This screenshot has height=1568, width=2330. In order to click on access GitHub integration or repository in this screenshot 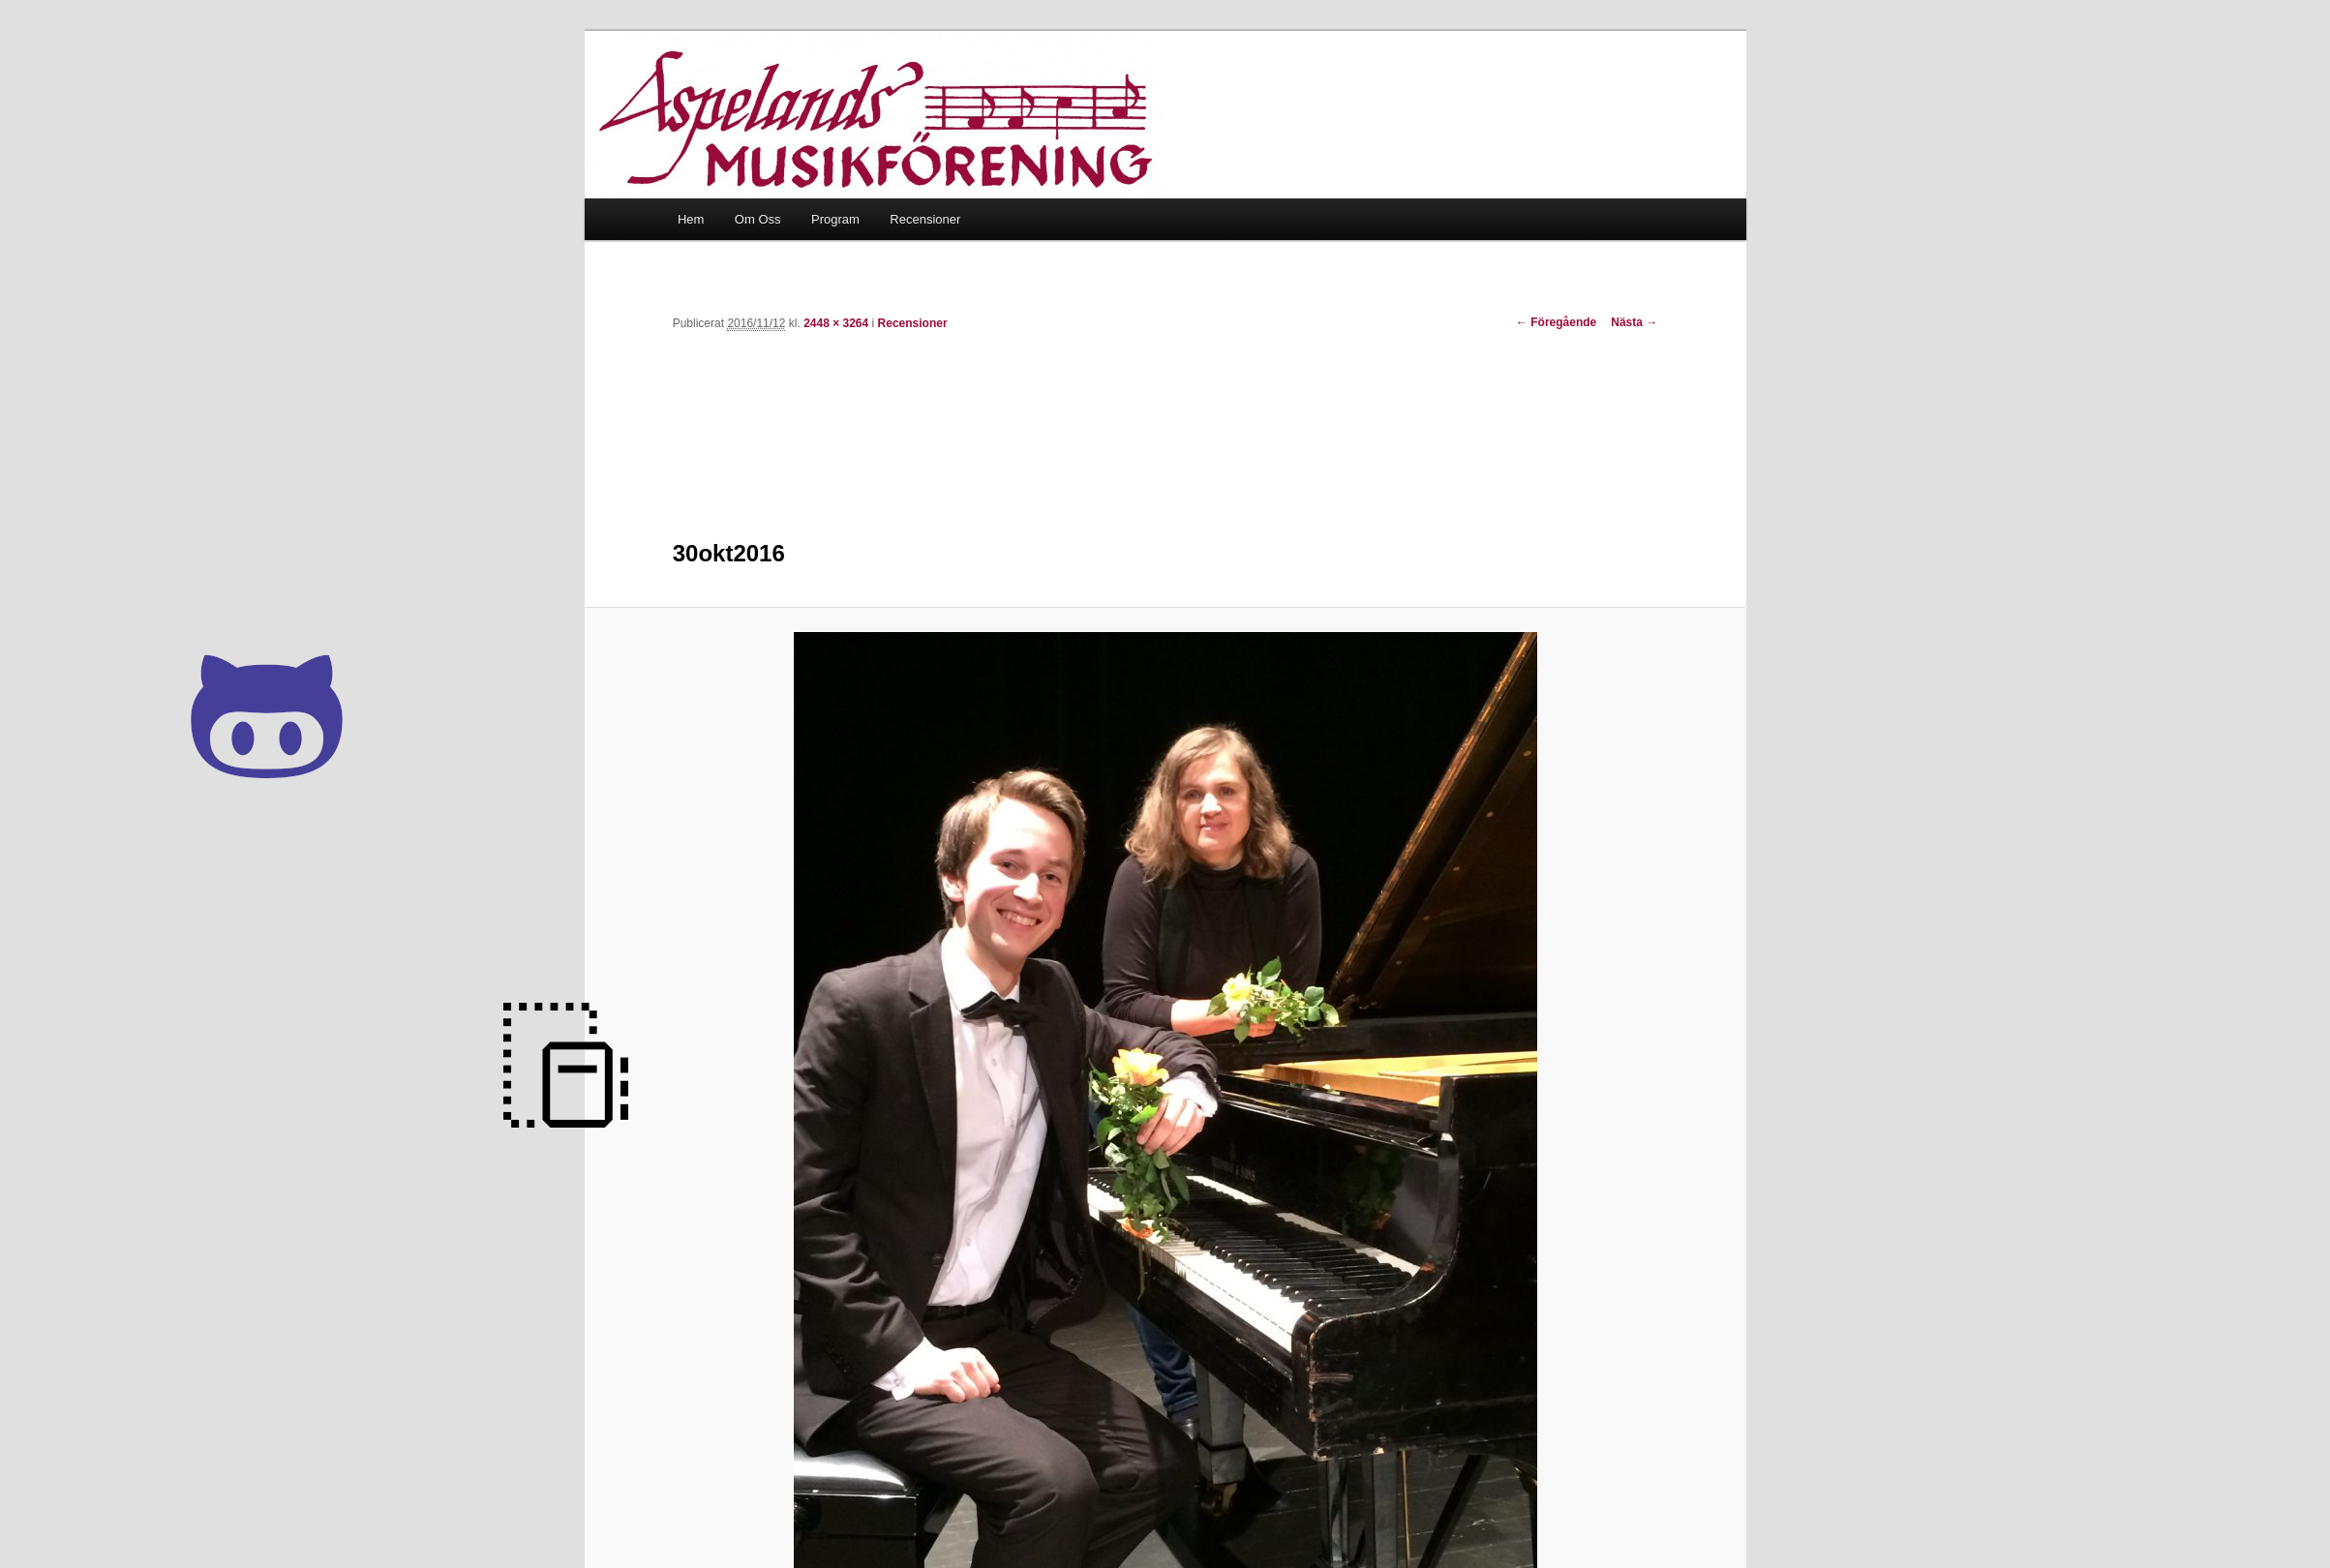, I will do `click(266, 711)`.